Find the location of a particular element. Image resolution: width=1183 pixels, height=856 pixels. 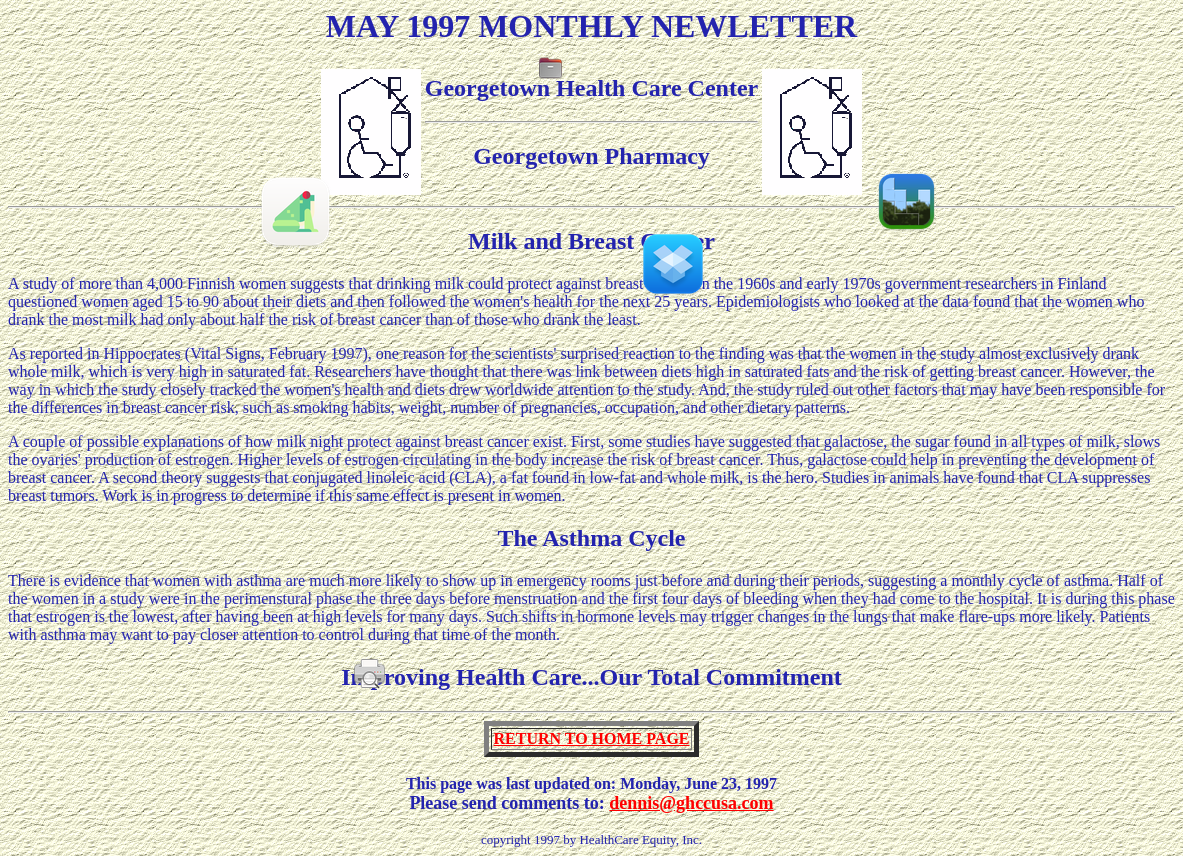

open tetzle jigsaw puzzle game is located at coordinates (906, 201).